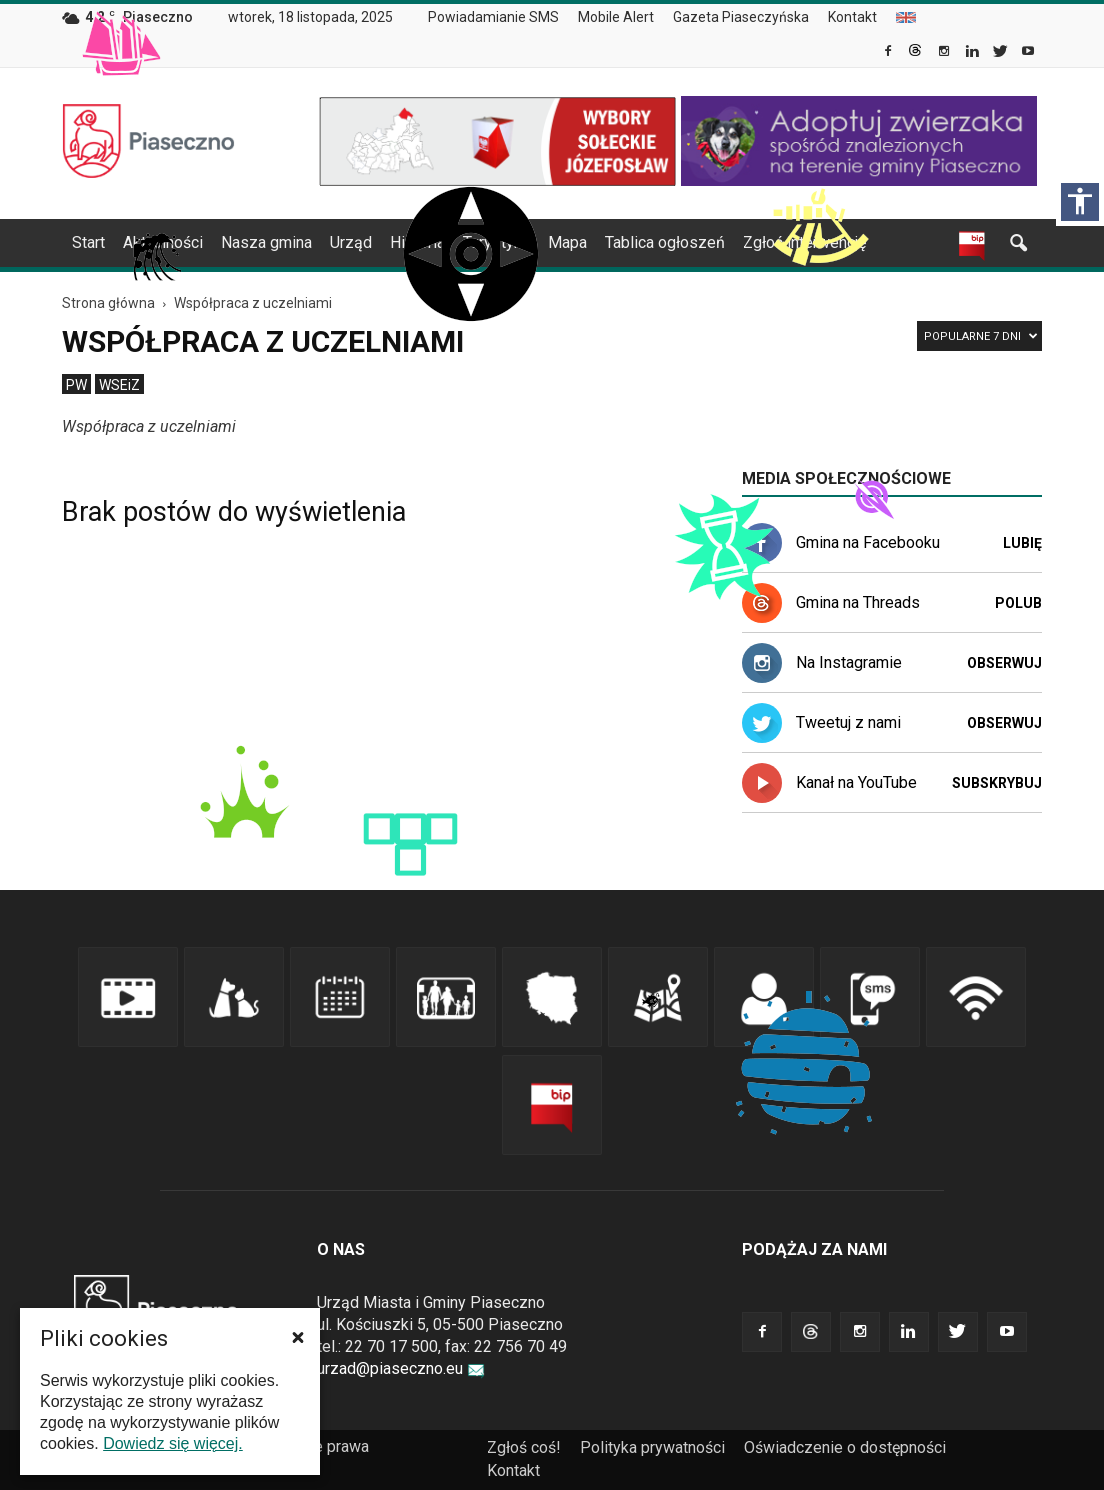 The image size is (1104, 1490). Describe the element at coordinates (724, 547) in the screenshot. I see `add extra time or extend a timer` at that location.